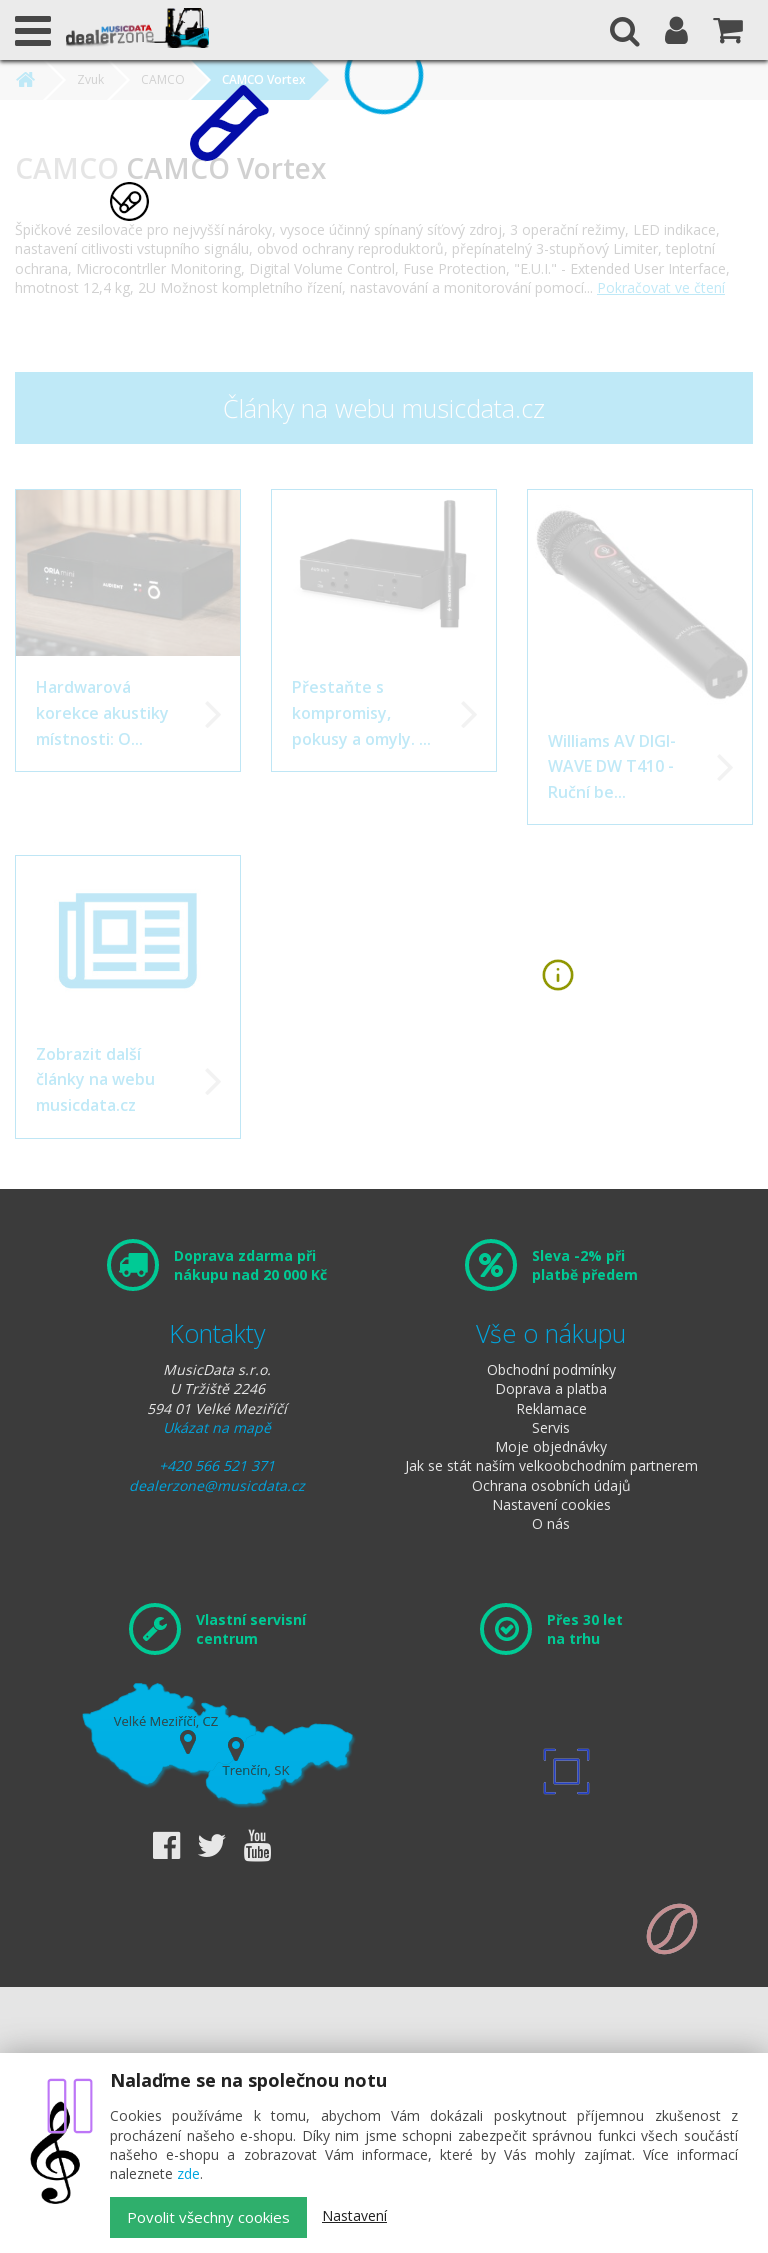 The width and height of the screenshot is (768, 2253). Describe the element at coordinates (566, 1771) in the screenshot. I see `scan a document or QR code` at that location.